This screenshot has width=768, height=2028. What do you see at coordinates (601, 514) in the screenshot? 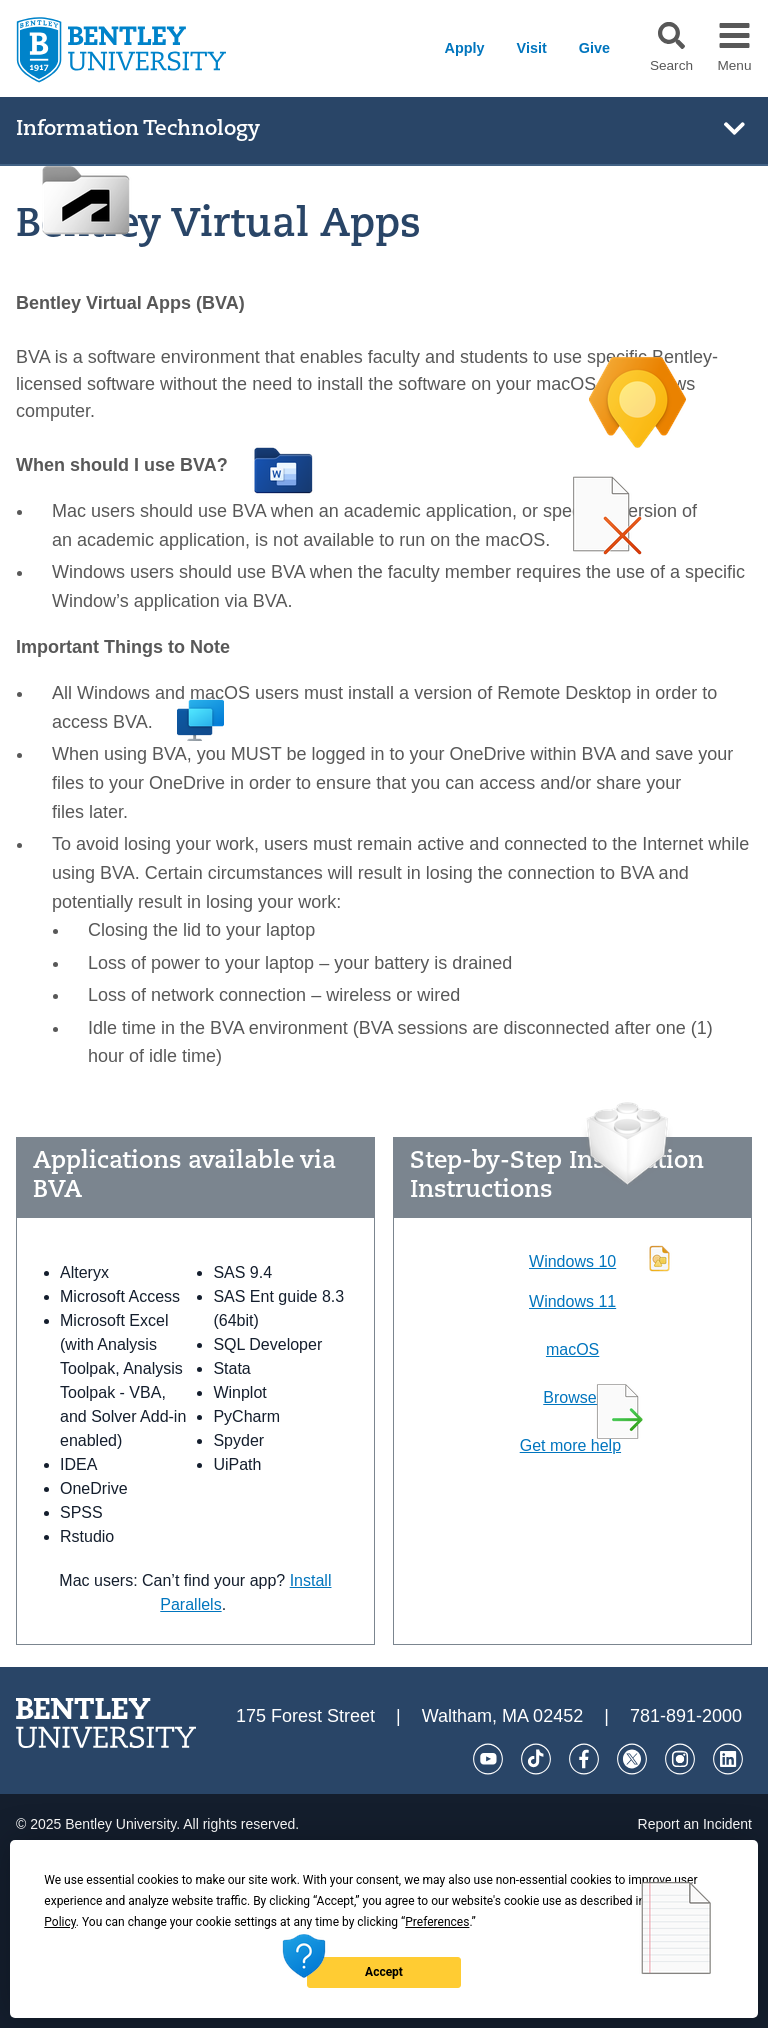
I see `delete a file or document` at bounding box center [601, 514].